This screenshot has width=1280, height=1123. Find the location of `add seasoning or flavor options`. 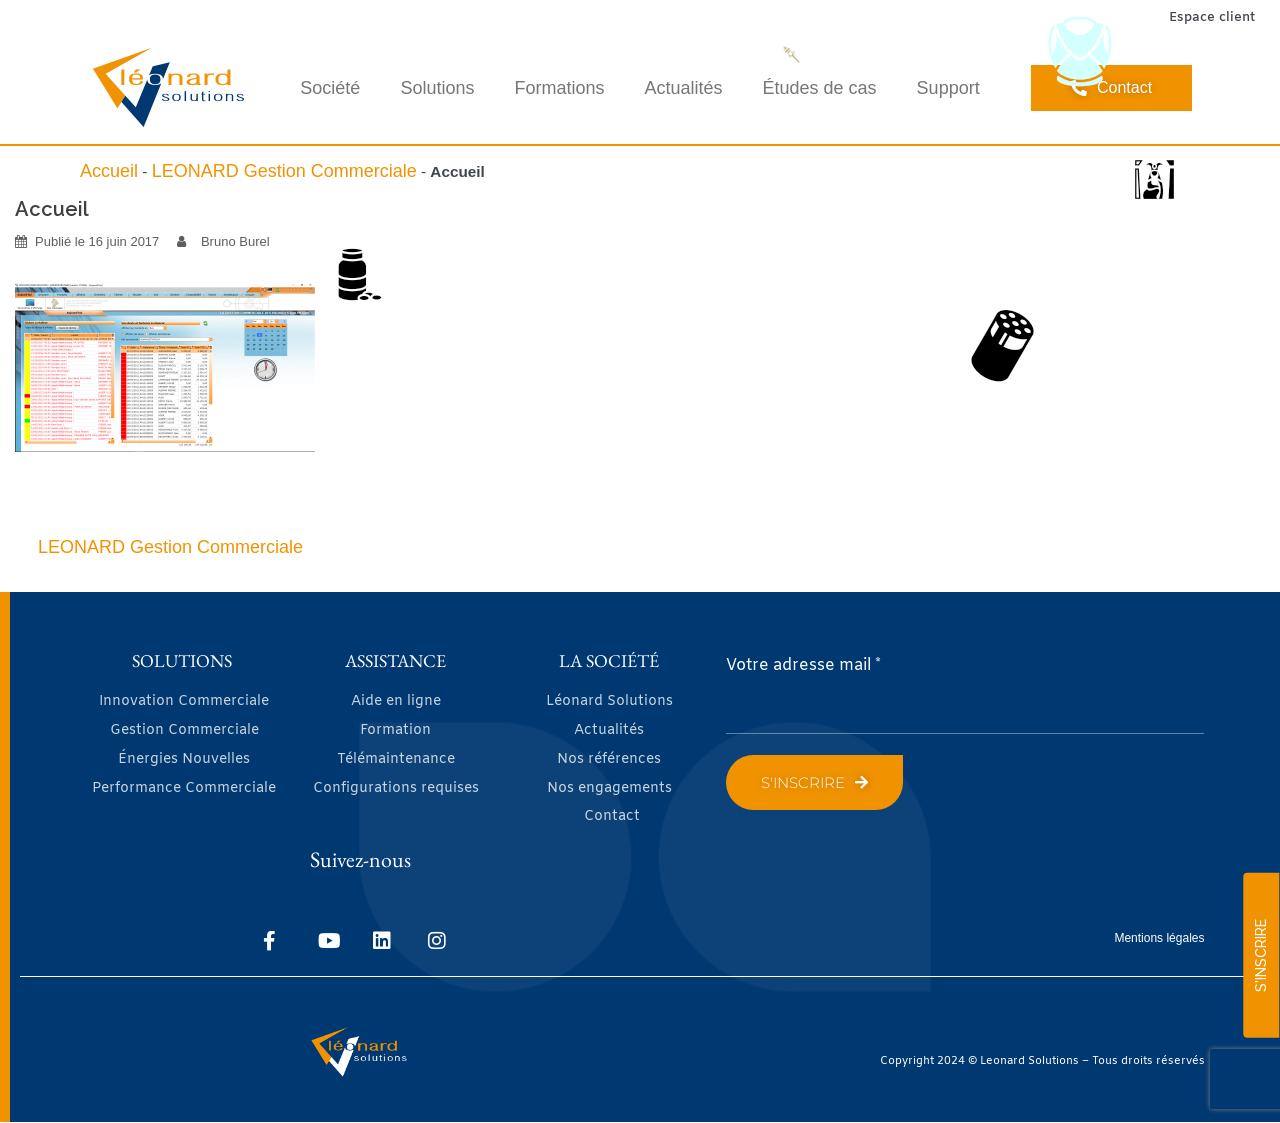

add seasoning or flavor options is located at coordinates (1002, 346).